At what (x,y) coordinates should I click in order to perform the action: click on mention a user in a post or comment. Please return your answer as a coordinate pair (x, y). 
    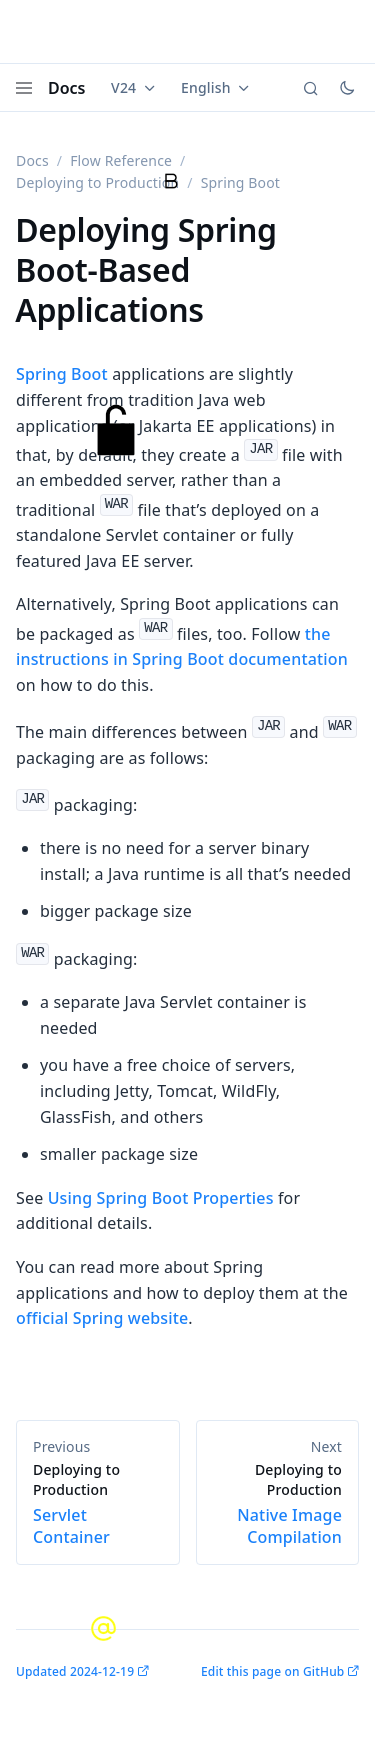
    Looking at the image, I should click on (103, 1628).